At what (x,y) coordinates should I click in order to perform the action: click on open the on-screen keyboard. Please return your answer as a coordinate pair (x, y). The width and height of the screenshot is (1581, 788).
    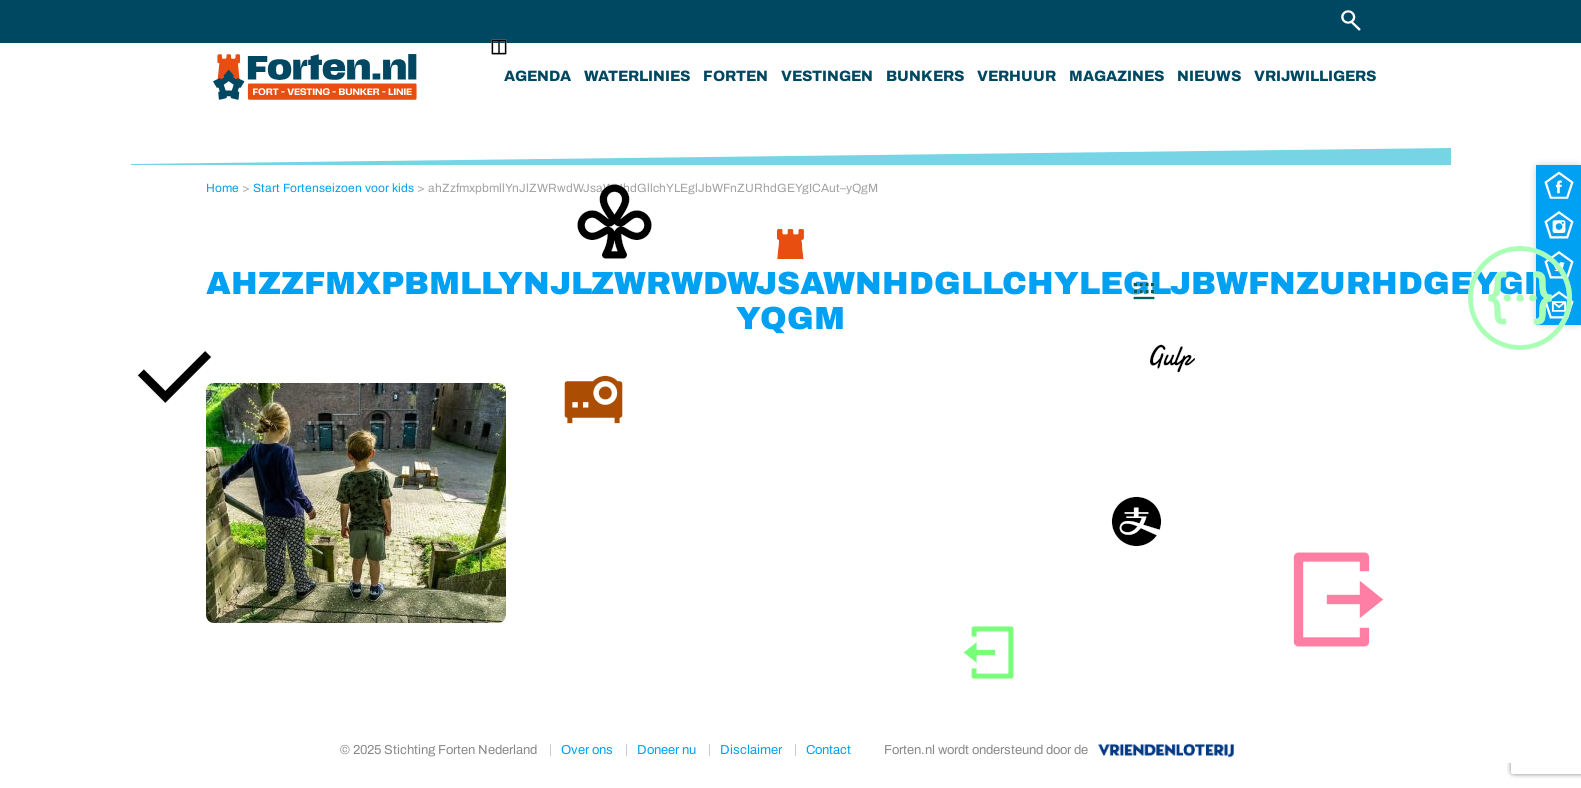
    Looking at the image, I should click on (1144, 291).